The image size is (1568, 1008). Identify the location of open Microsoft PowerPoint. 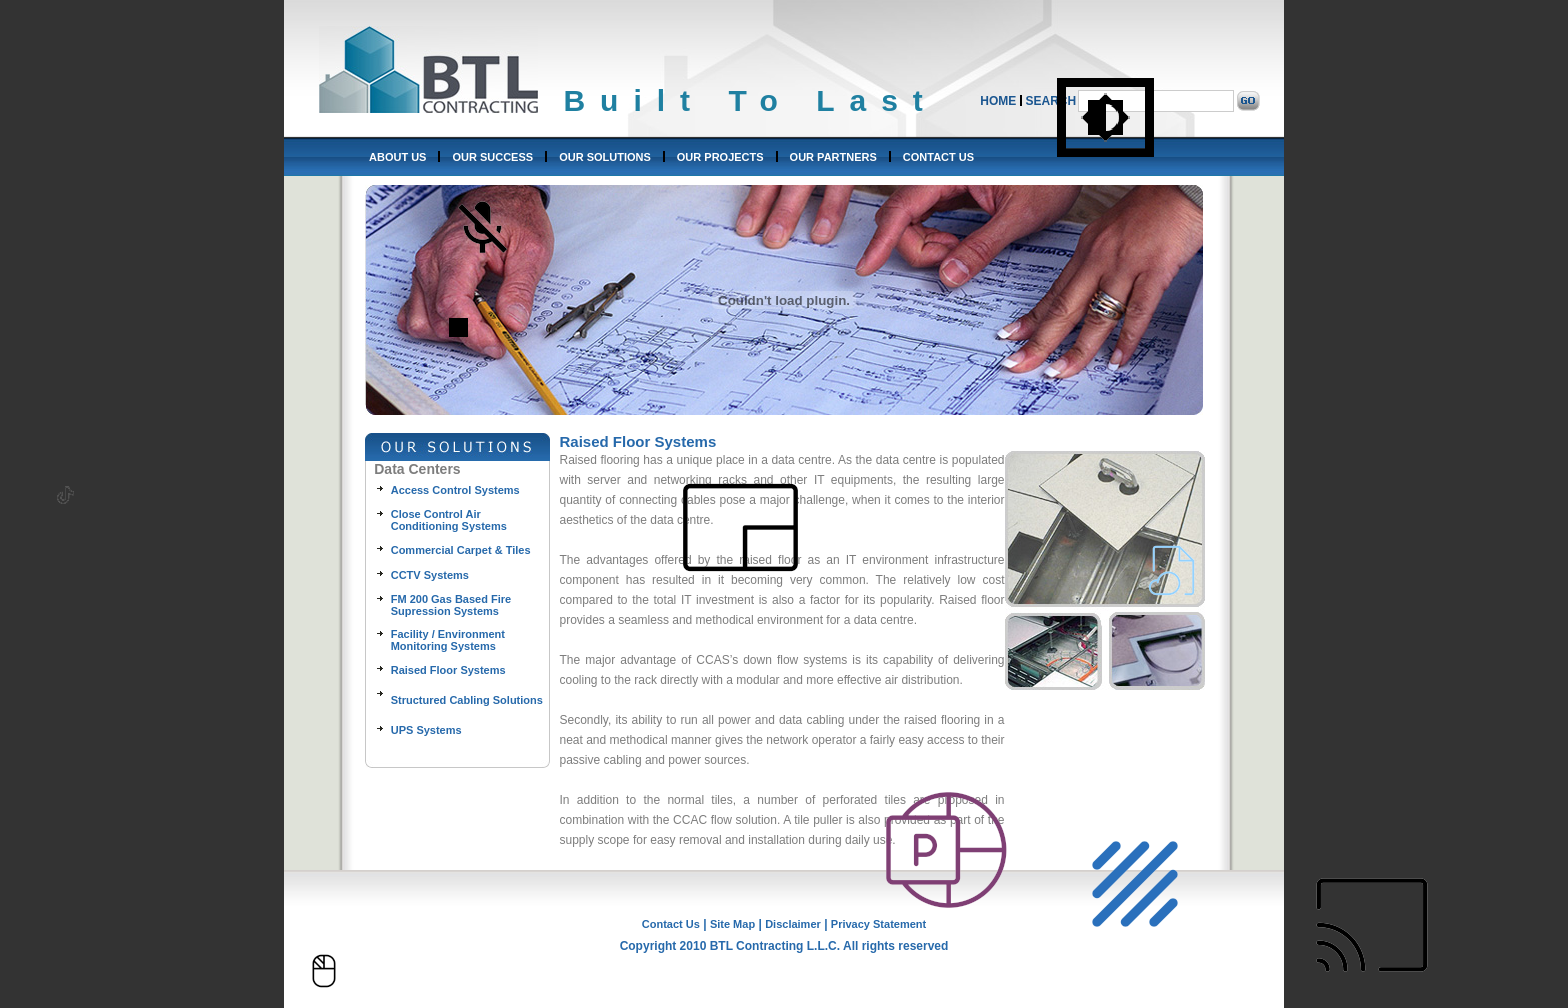
(944, 850).